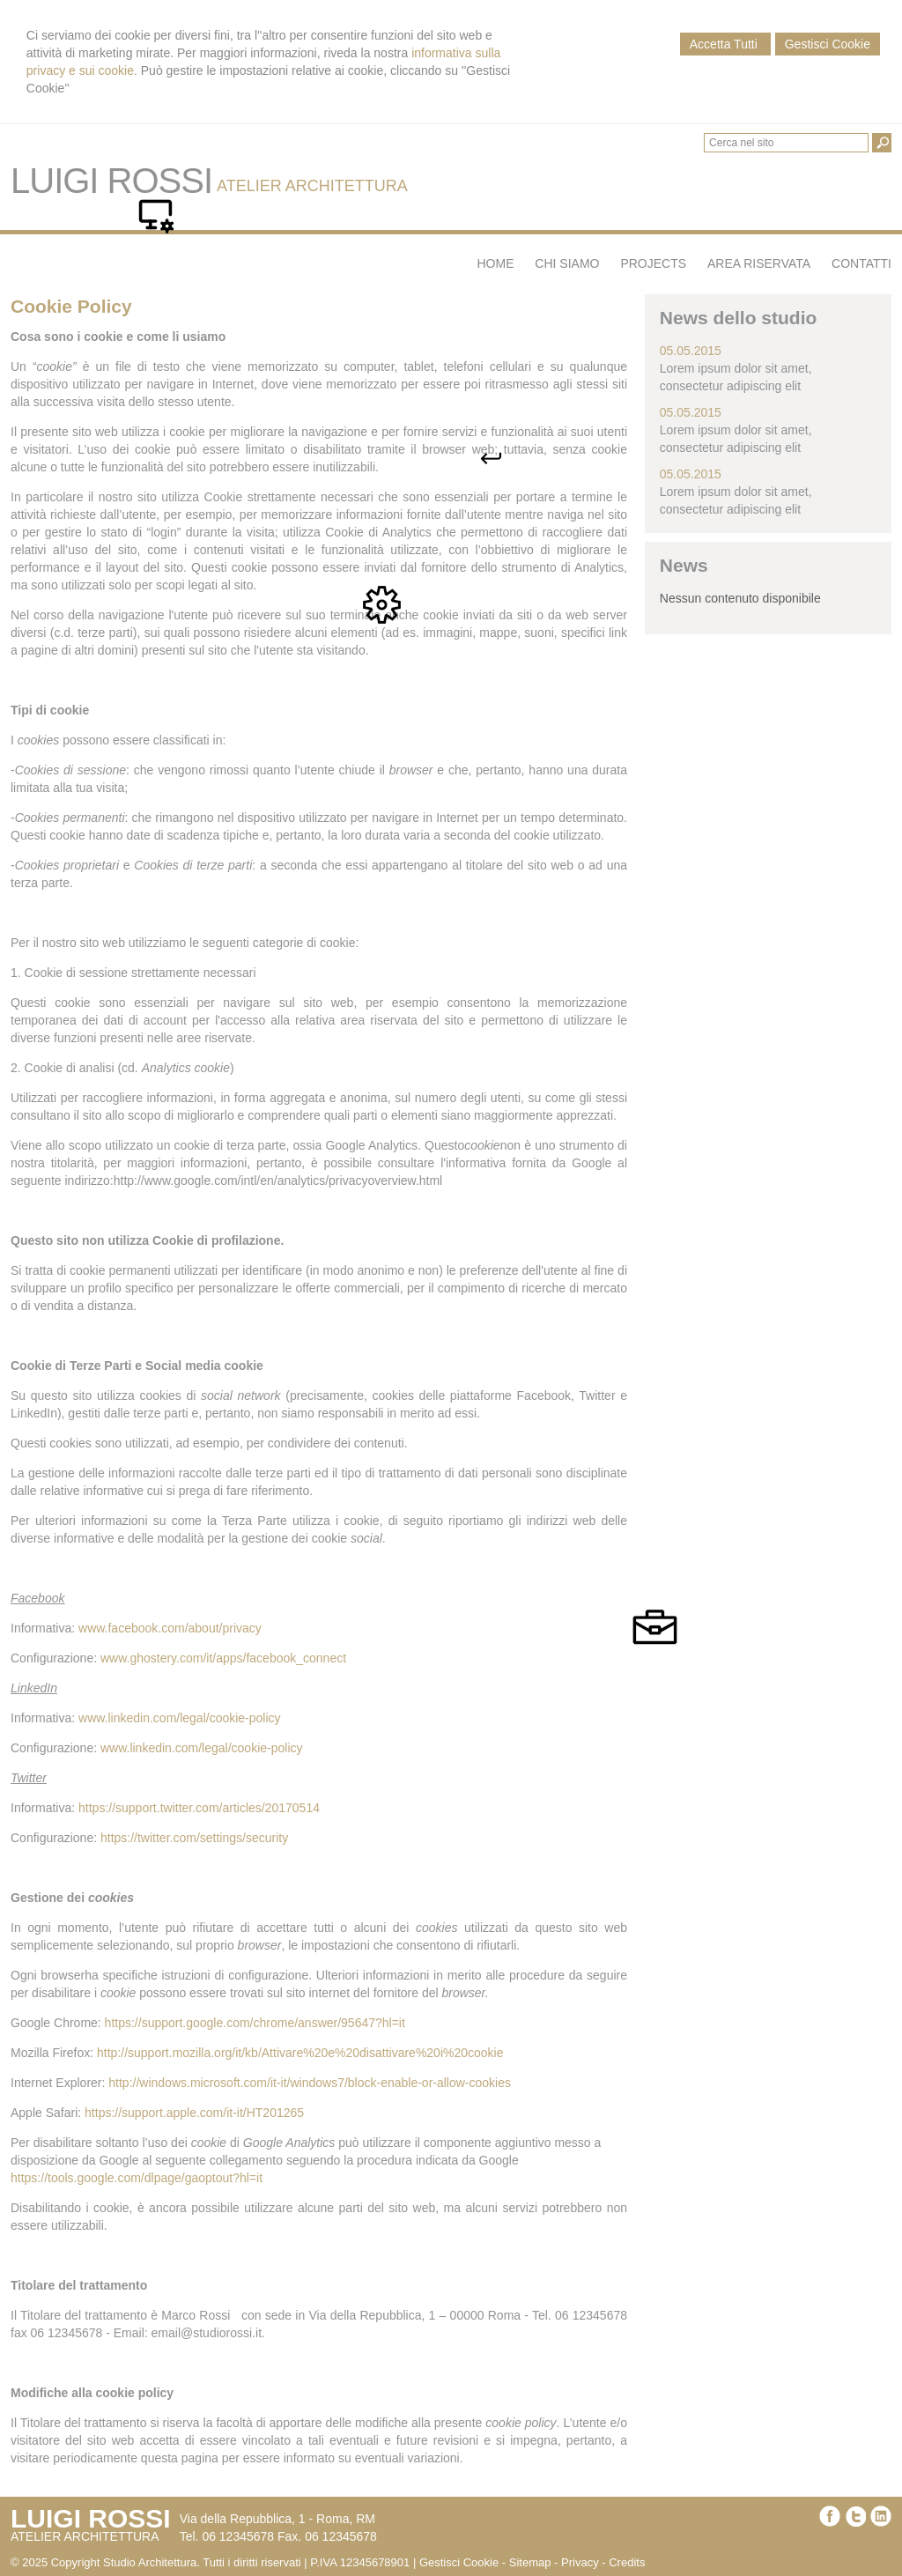 The width and height of the screenshot is (902, 2576). I want to click on access desktop display settings, so click(155, 214).